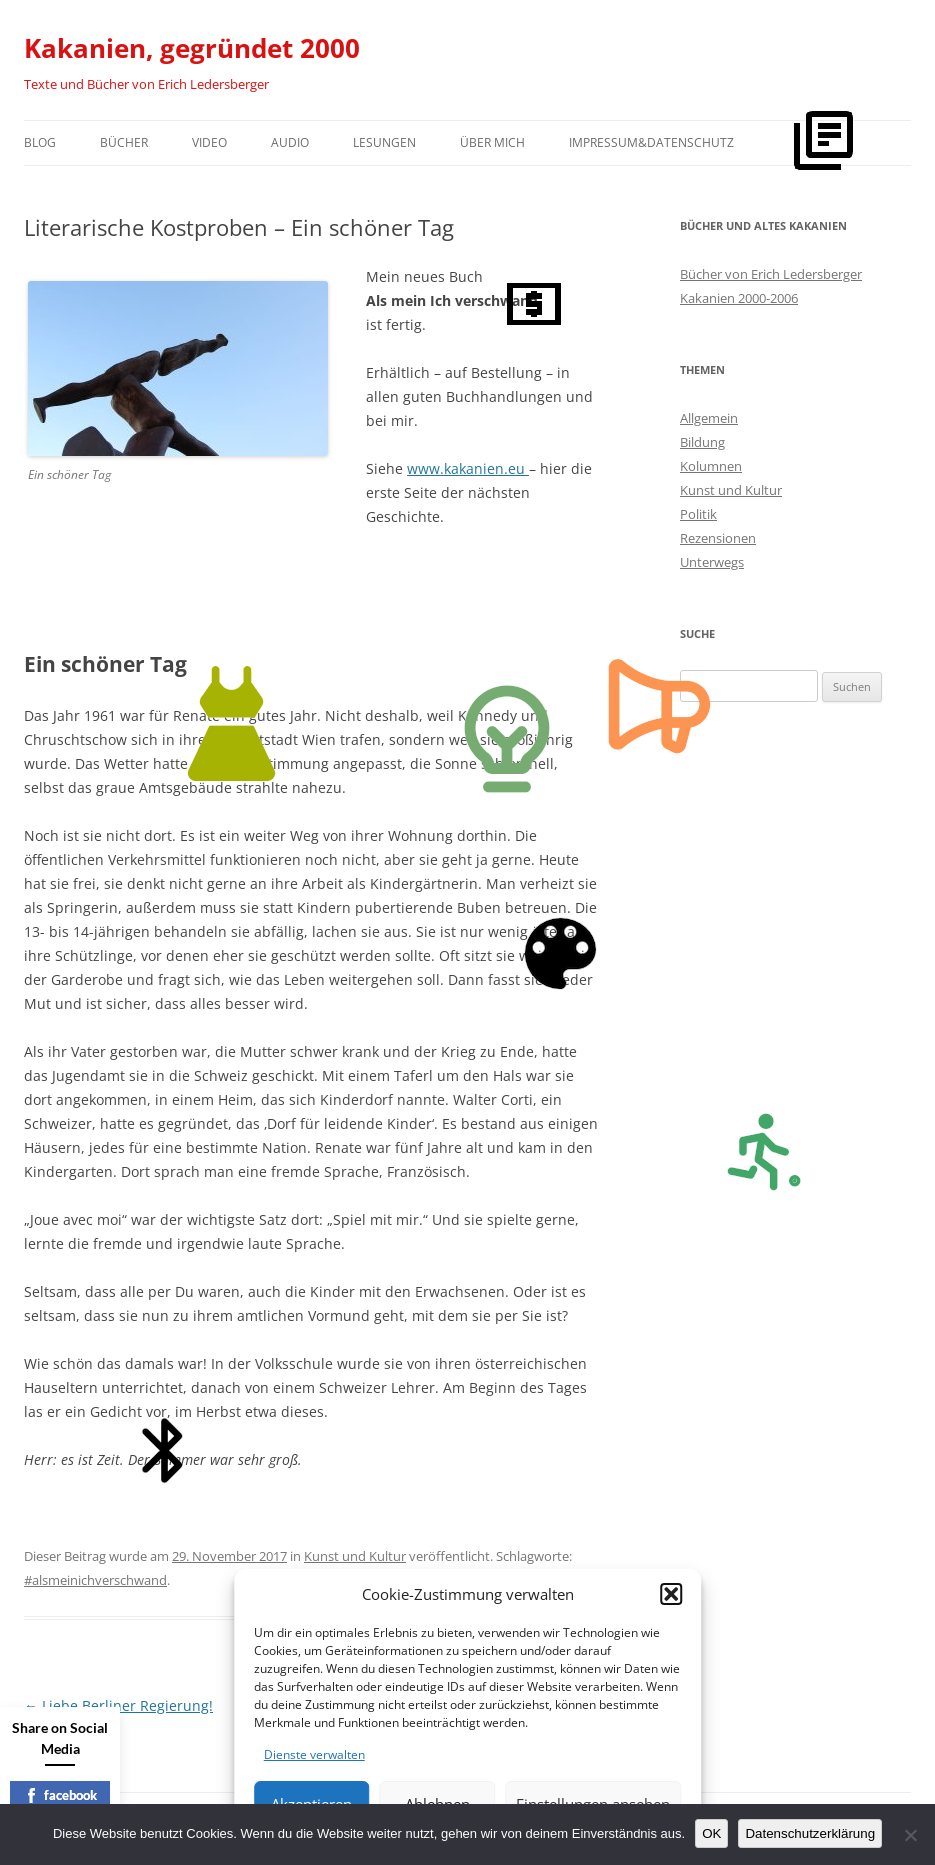 The width and height of the screenshot is (935, 1865). Describe the element at coordinates (766, 1152) in the screenshot. I see `access football or soccer games` at that location.